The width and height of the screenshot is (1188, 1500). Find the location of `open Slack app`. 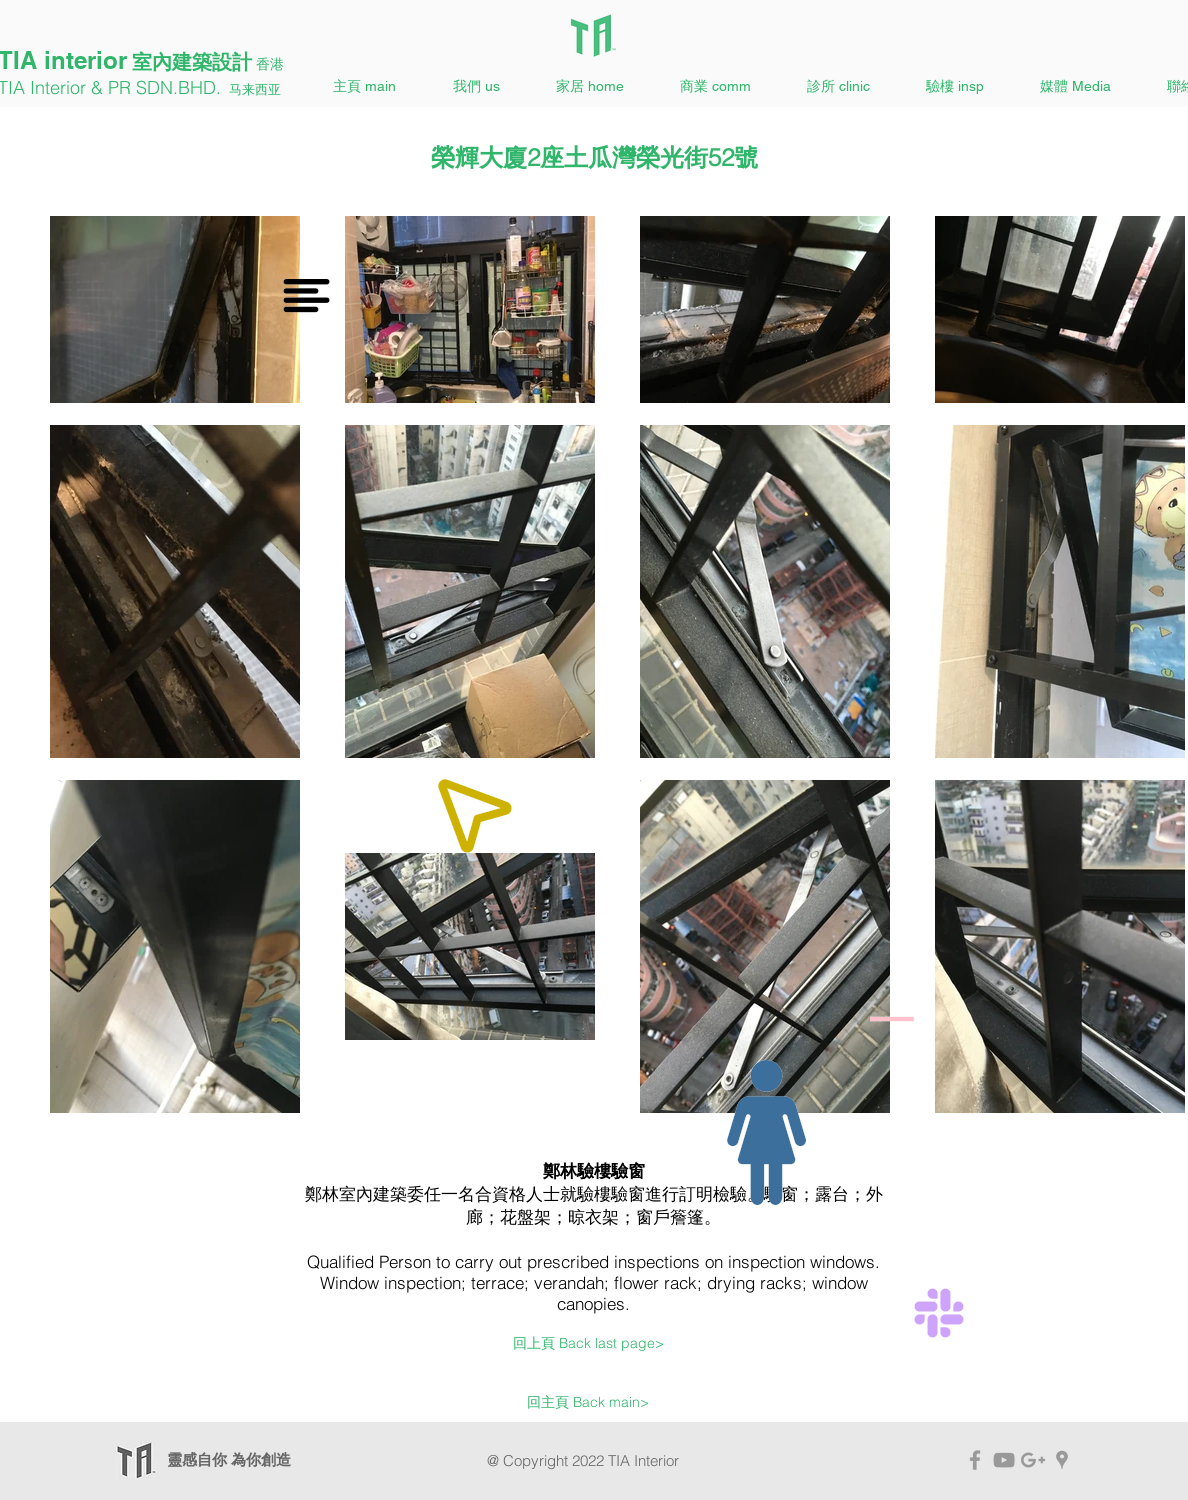

open Slack app is located at coordinates (939, 1313).